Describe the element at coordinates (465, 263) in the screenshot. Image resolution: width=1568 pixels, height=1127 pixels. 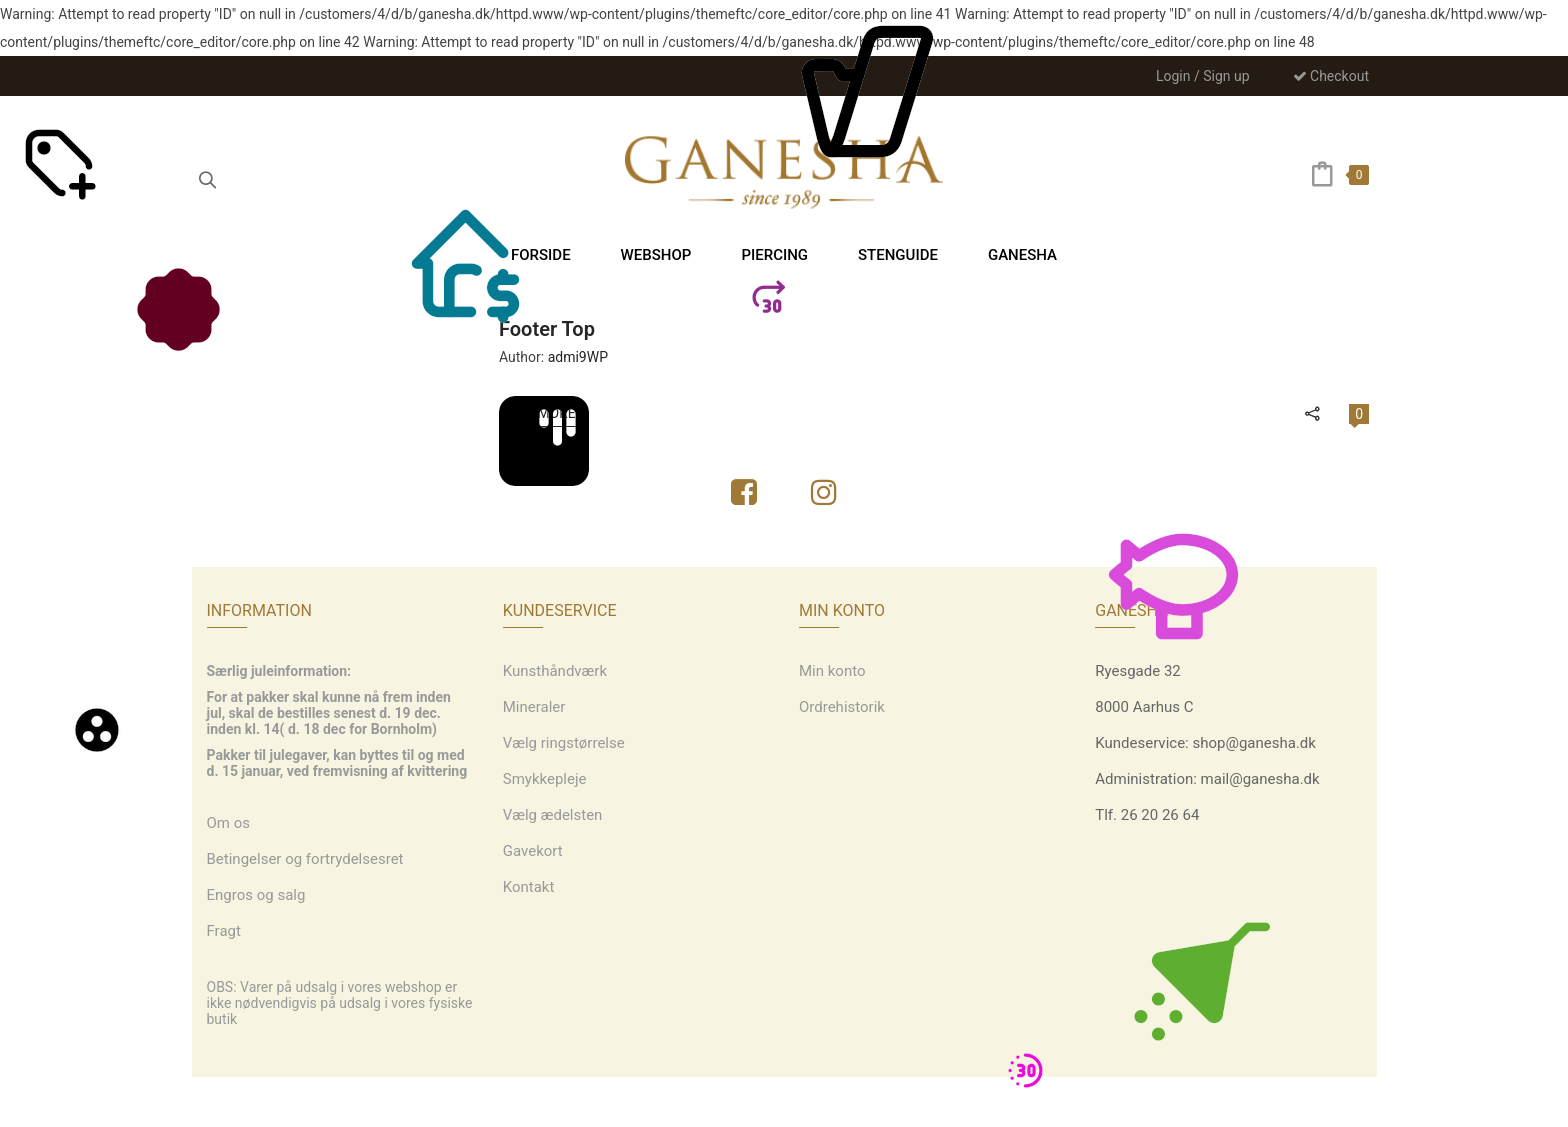
I see `view home financing or mortgage options` at that location.